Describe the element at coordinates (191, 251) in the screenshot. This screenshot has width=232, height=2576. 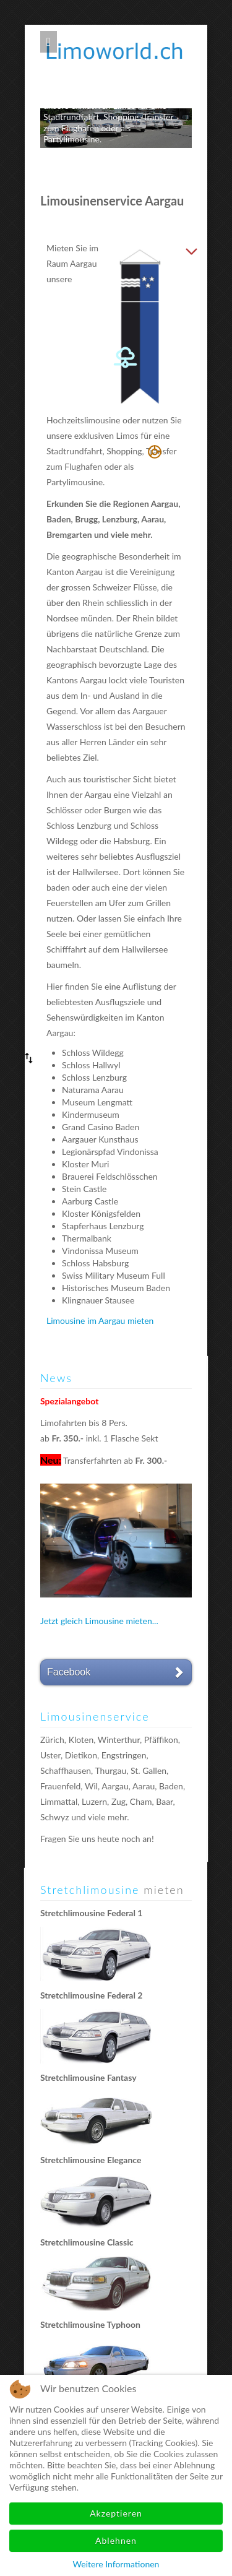
I see `expand a dropdown menu or collapsed section` at that location.